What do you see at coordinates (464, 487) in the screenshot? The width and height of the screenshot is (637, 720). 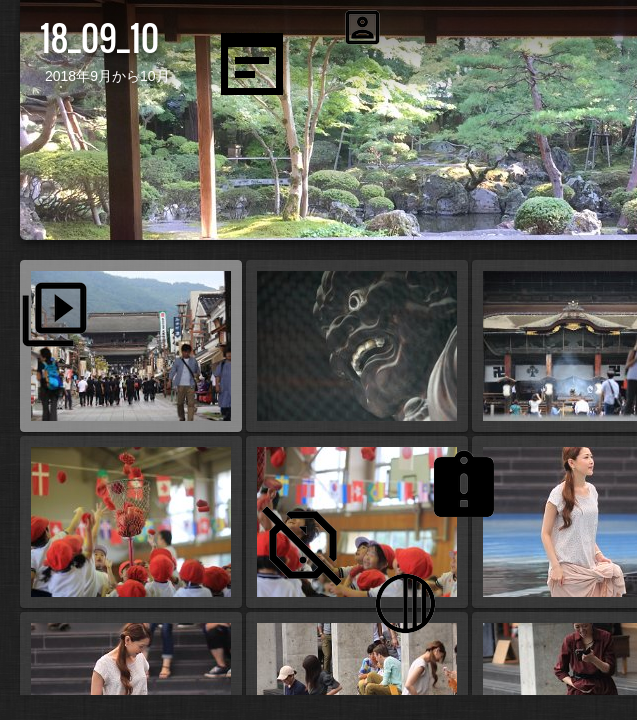 I see `view overdue or late assignments` at bounding box center [464, 487].